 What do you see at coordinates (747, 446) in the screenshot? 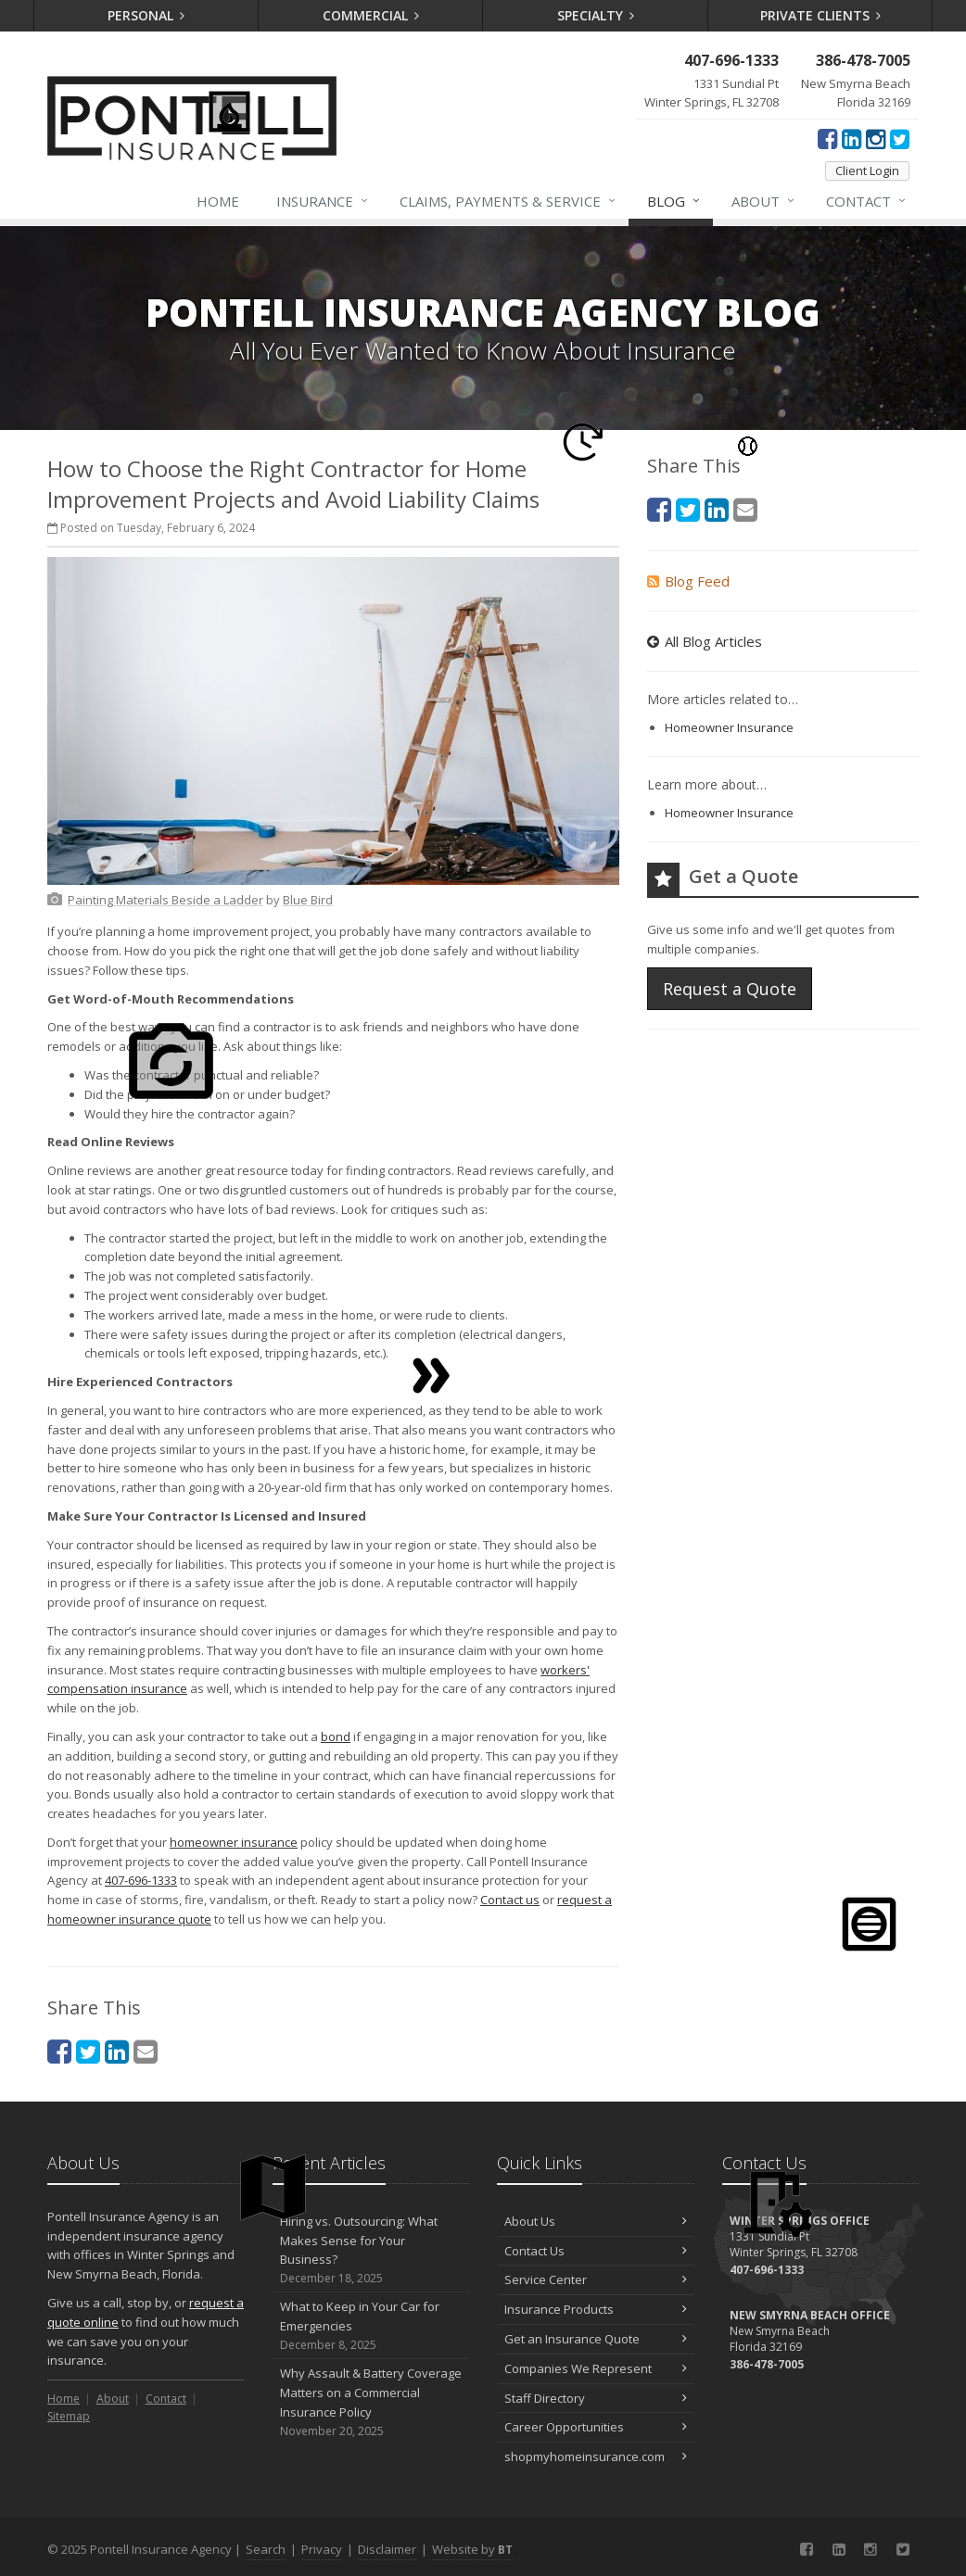
I see `access baseball or sports content` at bounding box center [747, 446].